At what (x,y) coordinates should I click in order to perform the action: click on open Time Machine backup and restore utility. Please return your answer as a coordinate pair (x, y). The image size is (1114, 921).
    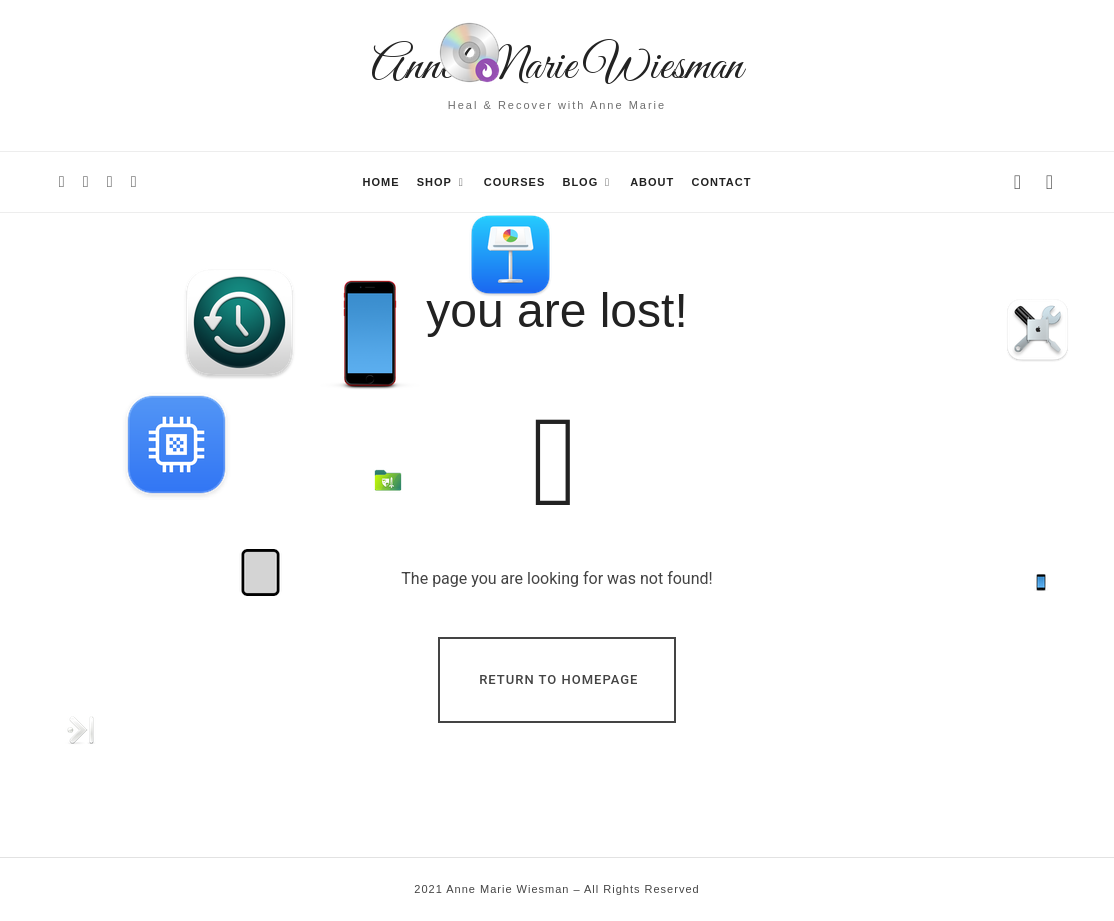
    Looking at the image, I should click on (239, 322).